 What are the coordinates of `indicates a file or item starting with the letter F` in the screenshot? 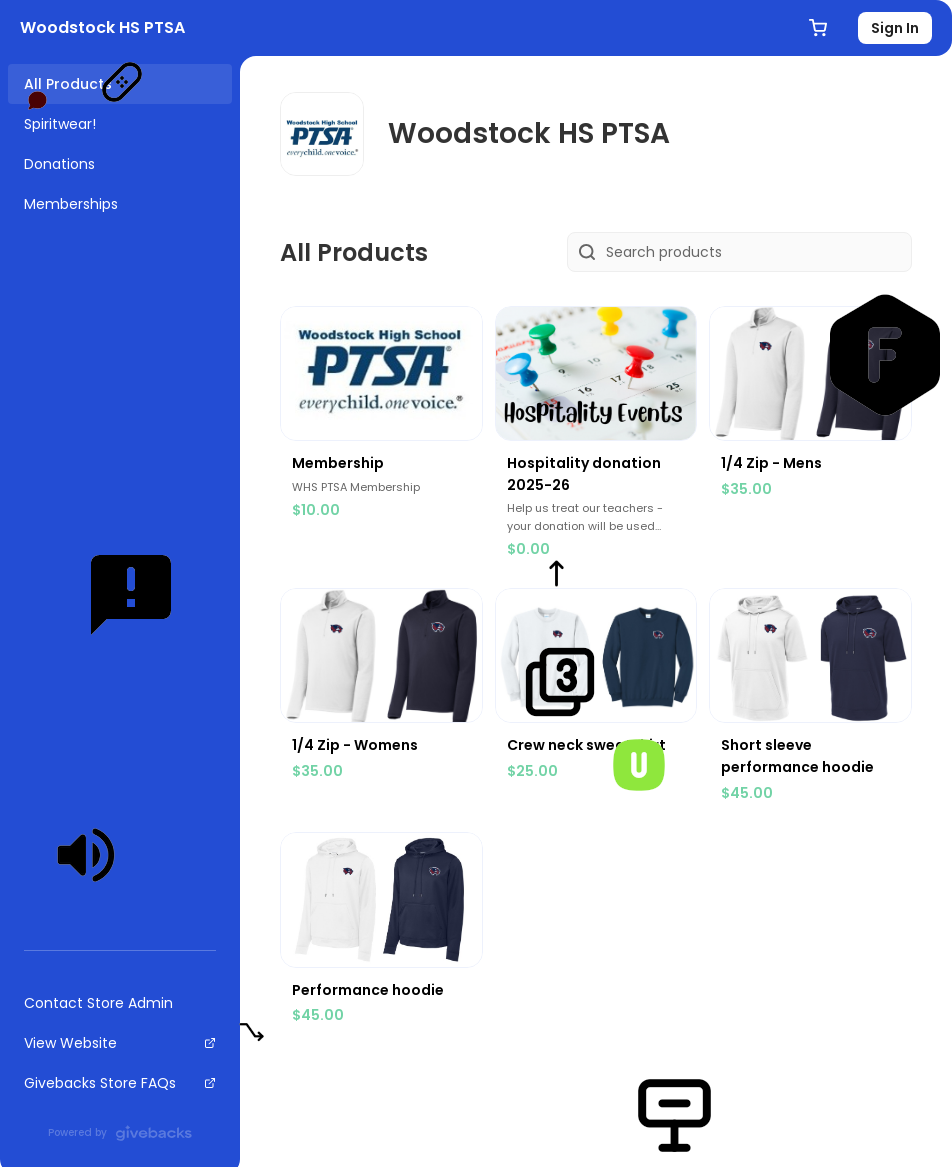 It's located at (885, 355).